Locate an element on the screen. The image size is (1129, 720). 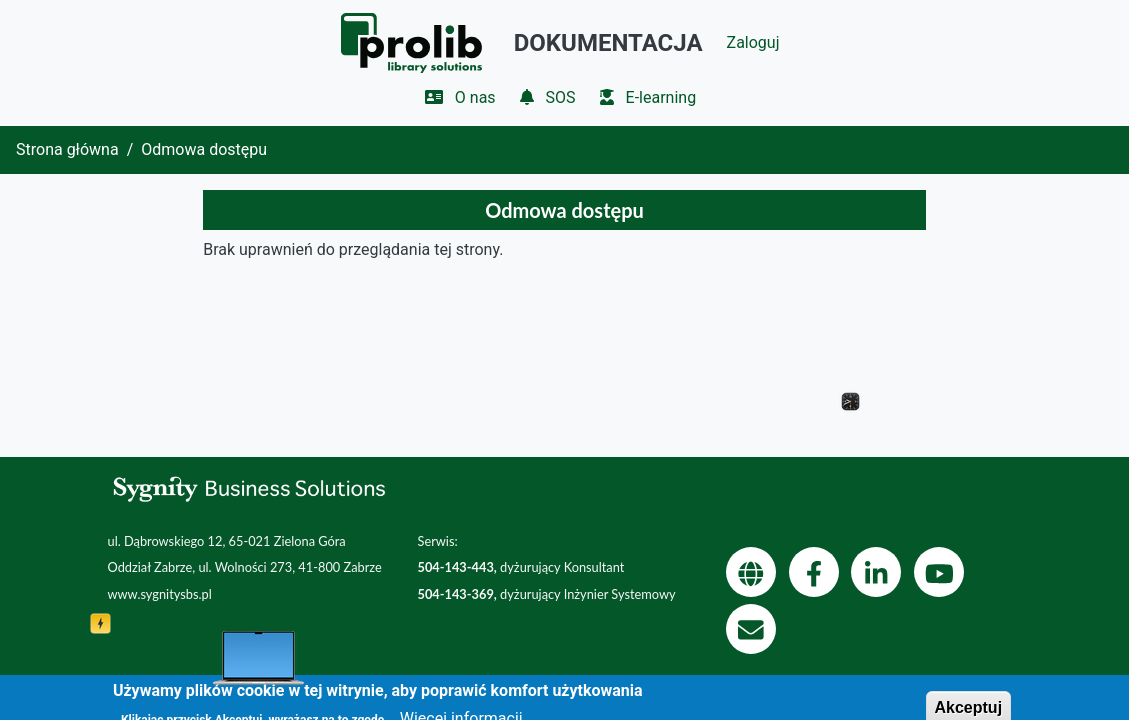
open power management settings is located at coordinates (100, 623).